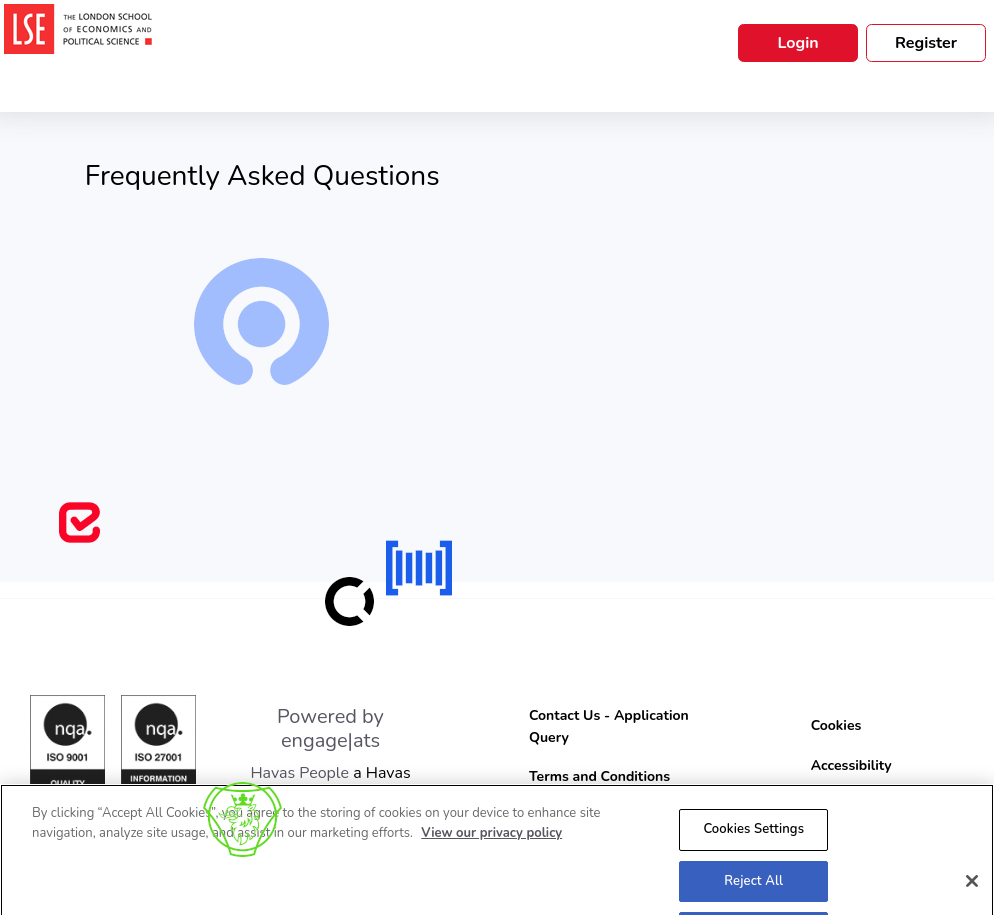  I want to click on visit open collective profile or page, so click(349, 601).